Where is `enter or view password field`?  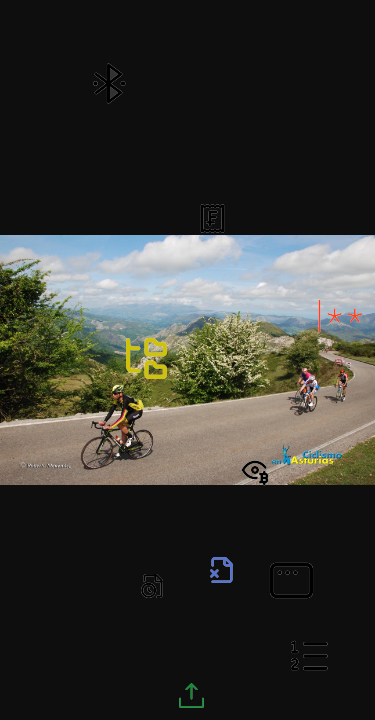
enter or view password field is located at coordinates (338, 316).